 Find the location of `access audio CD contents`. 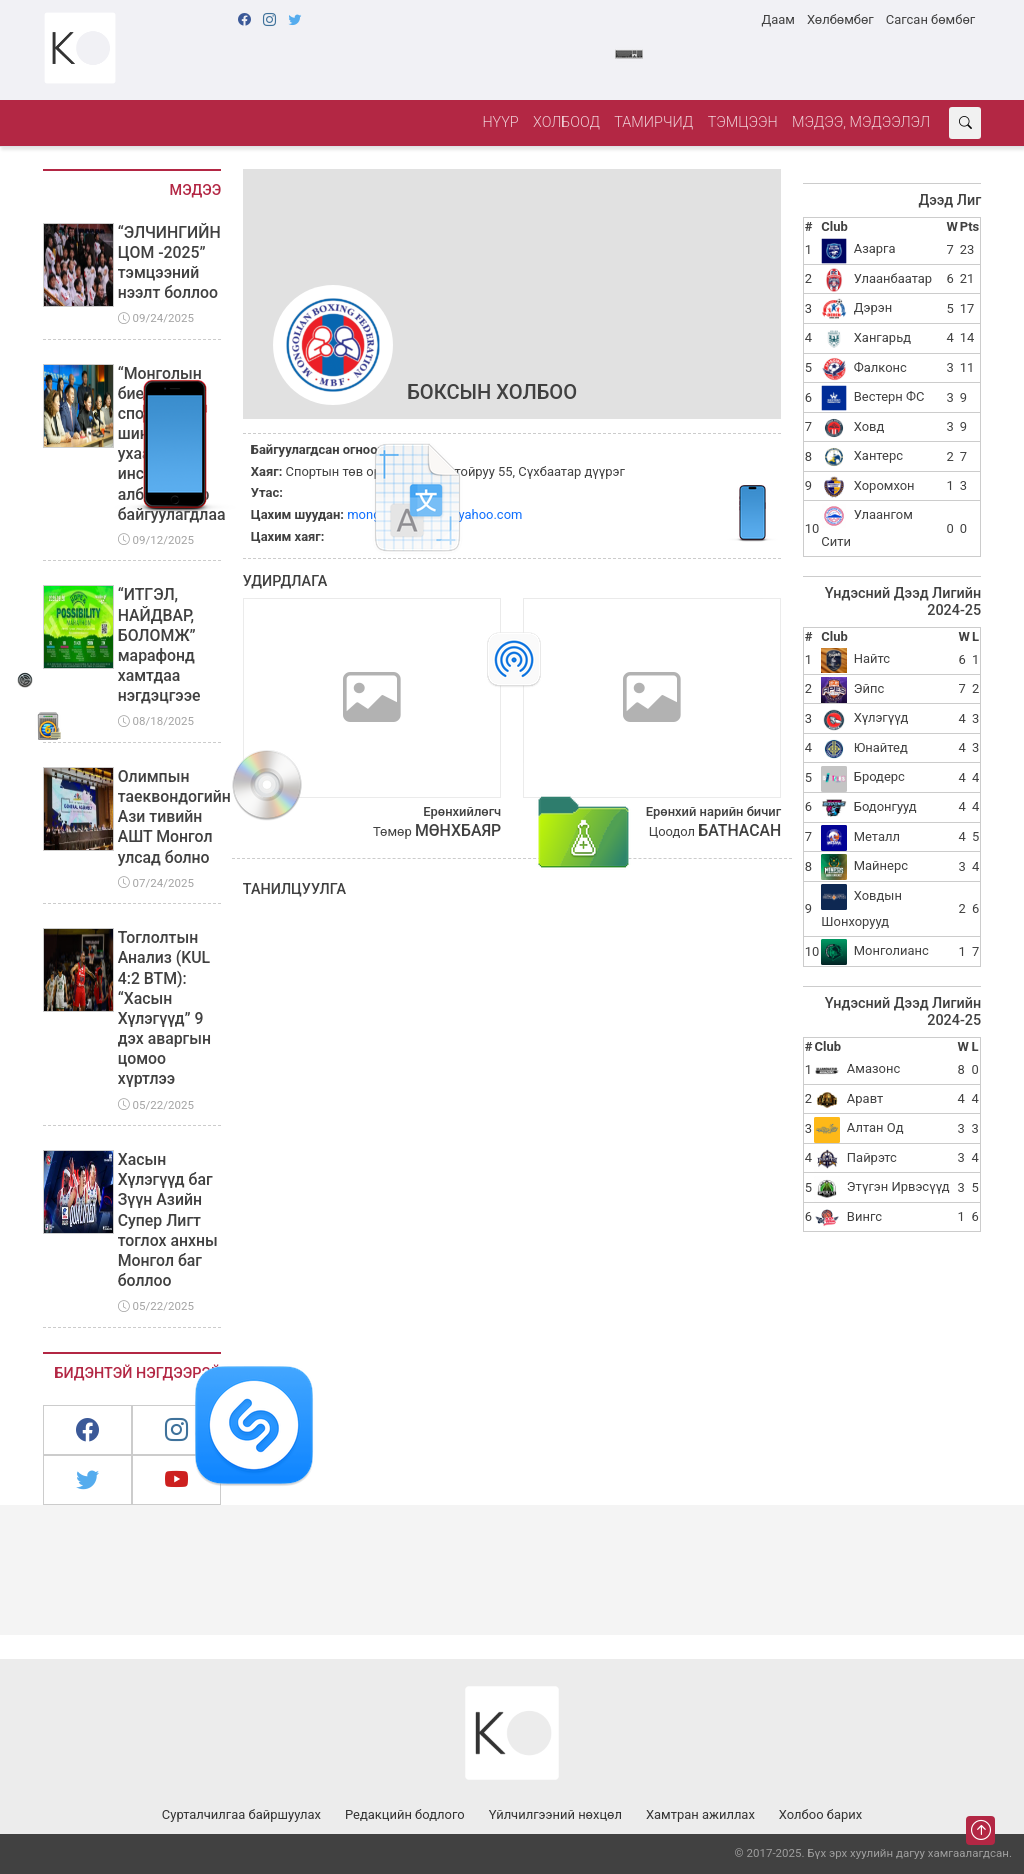

access audio CD contents is located at coordinates (267, 786).